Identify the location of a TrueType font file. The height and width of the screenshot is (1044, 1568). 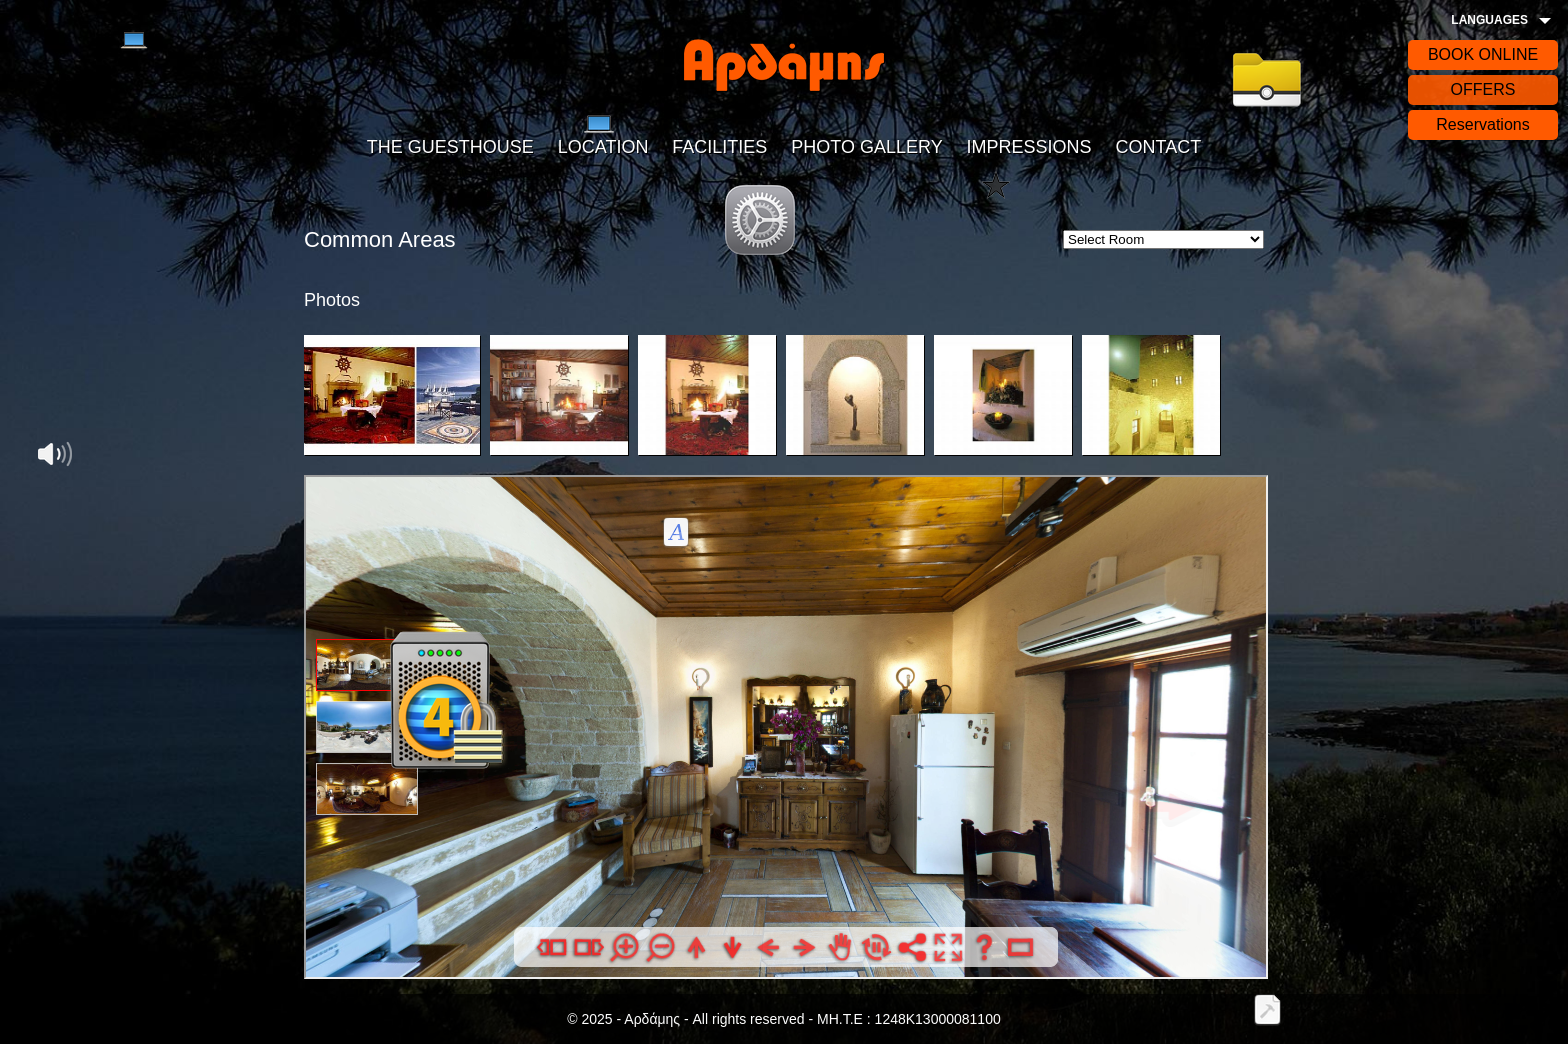
(676, 532).